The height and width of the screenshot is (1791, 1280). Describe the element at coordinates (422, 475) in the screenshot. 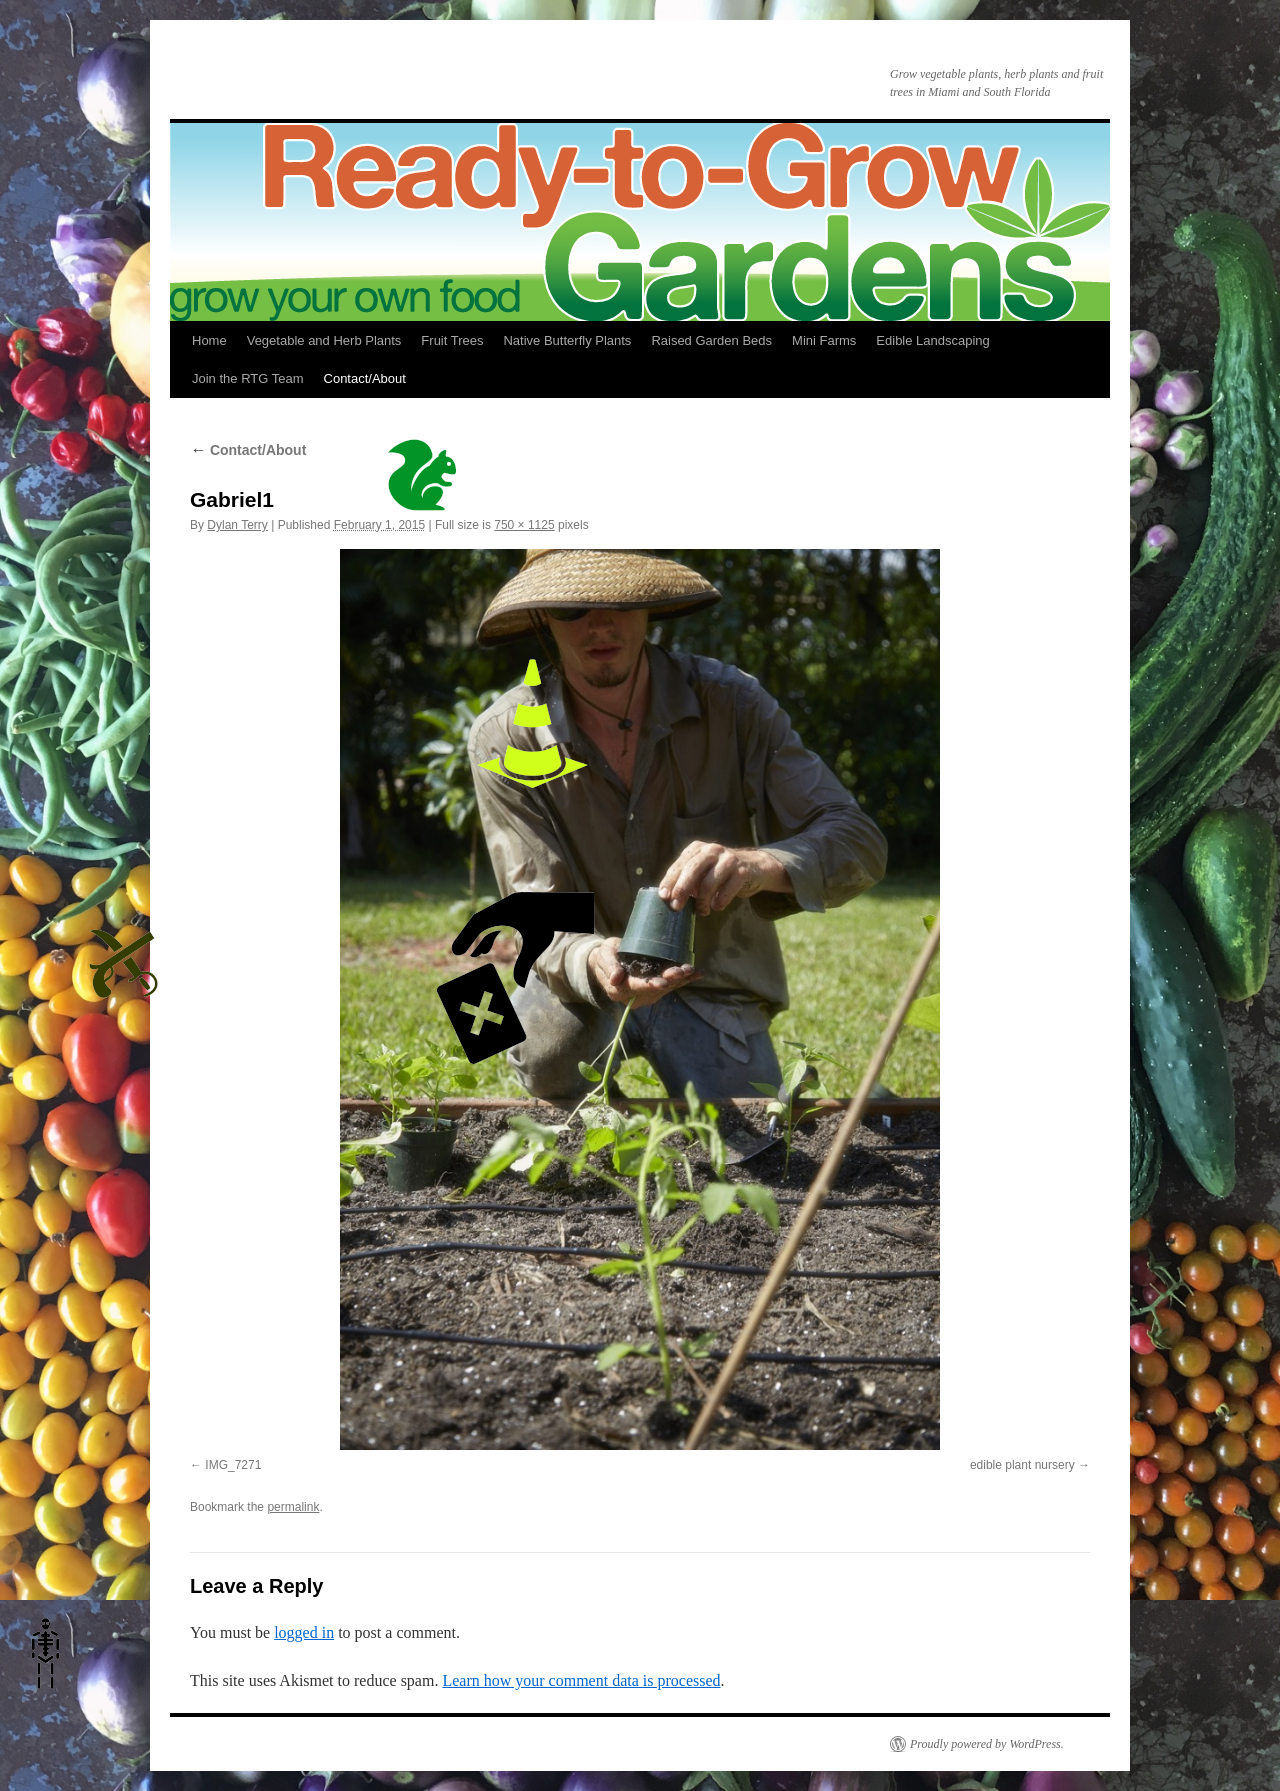

I see `wildlife or nature-themed game element` at that location.